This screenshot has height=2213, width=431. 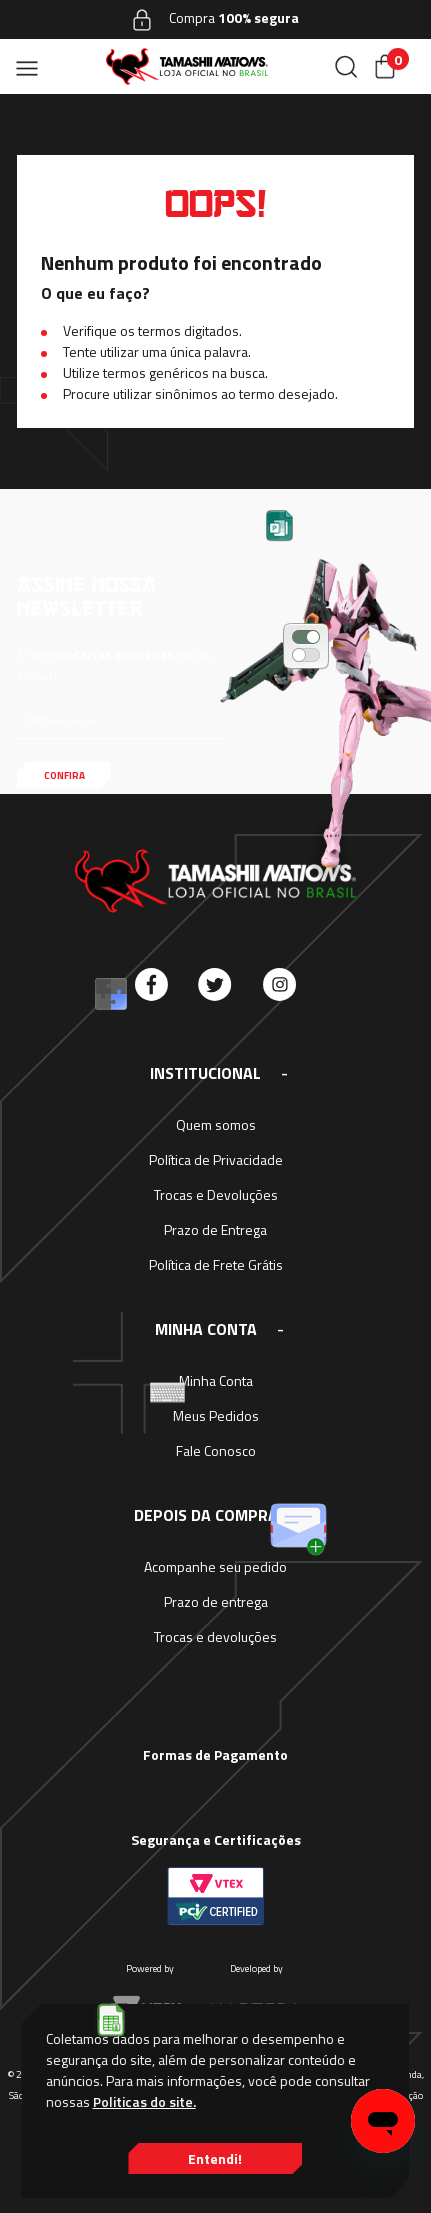 I want to click on compose a new email, so click(x=298, y=1525).